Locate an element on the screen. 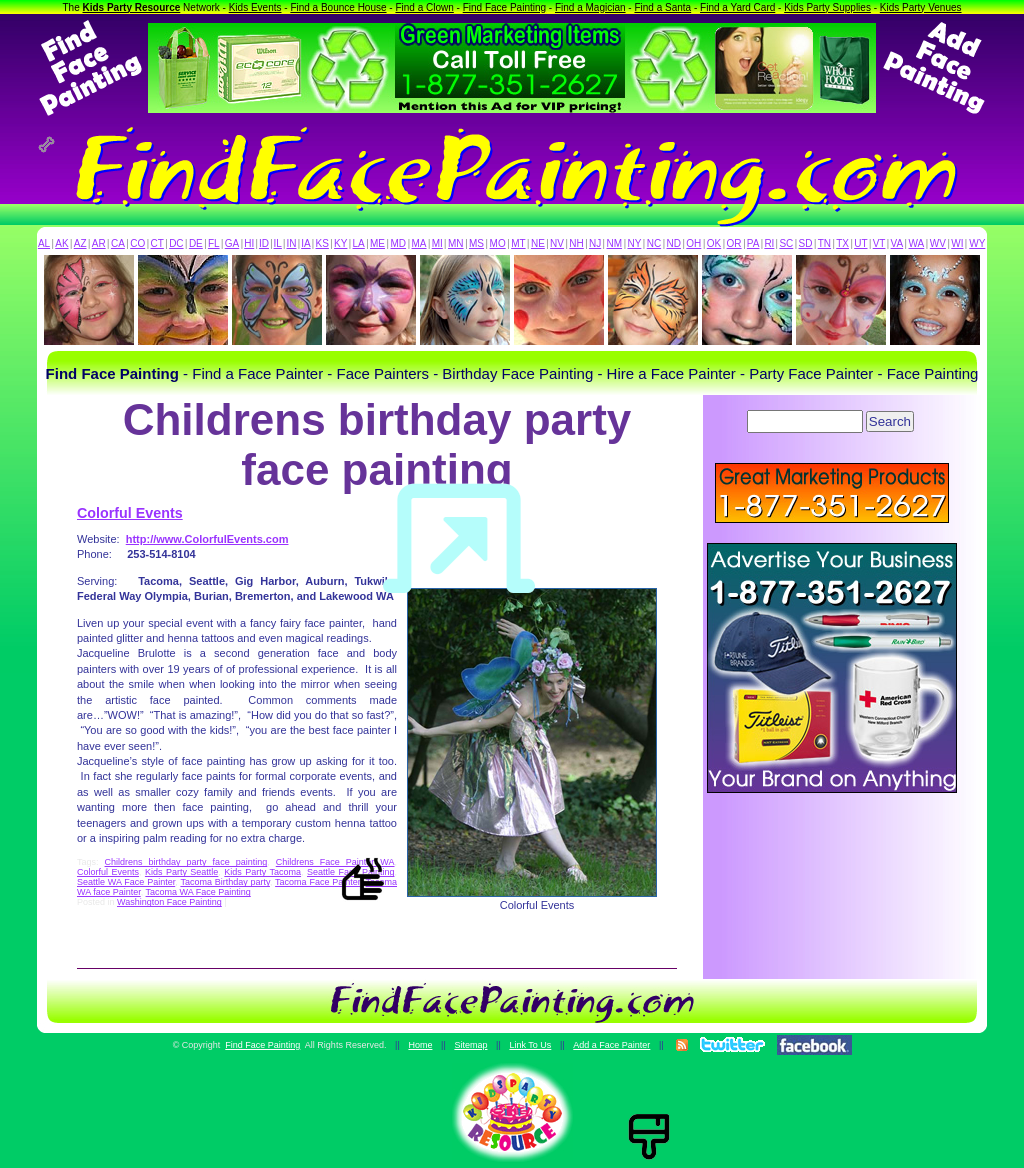 The width and height of the screenshot is (1024, 1168). open link in a new tab or window is located at coordinates (459, 536).